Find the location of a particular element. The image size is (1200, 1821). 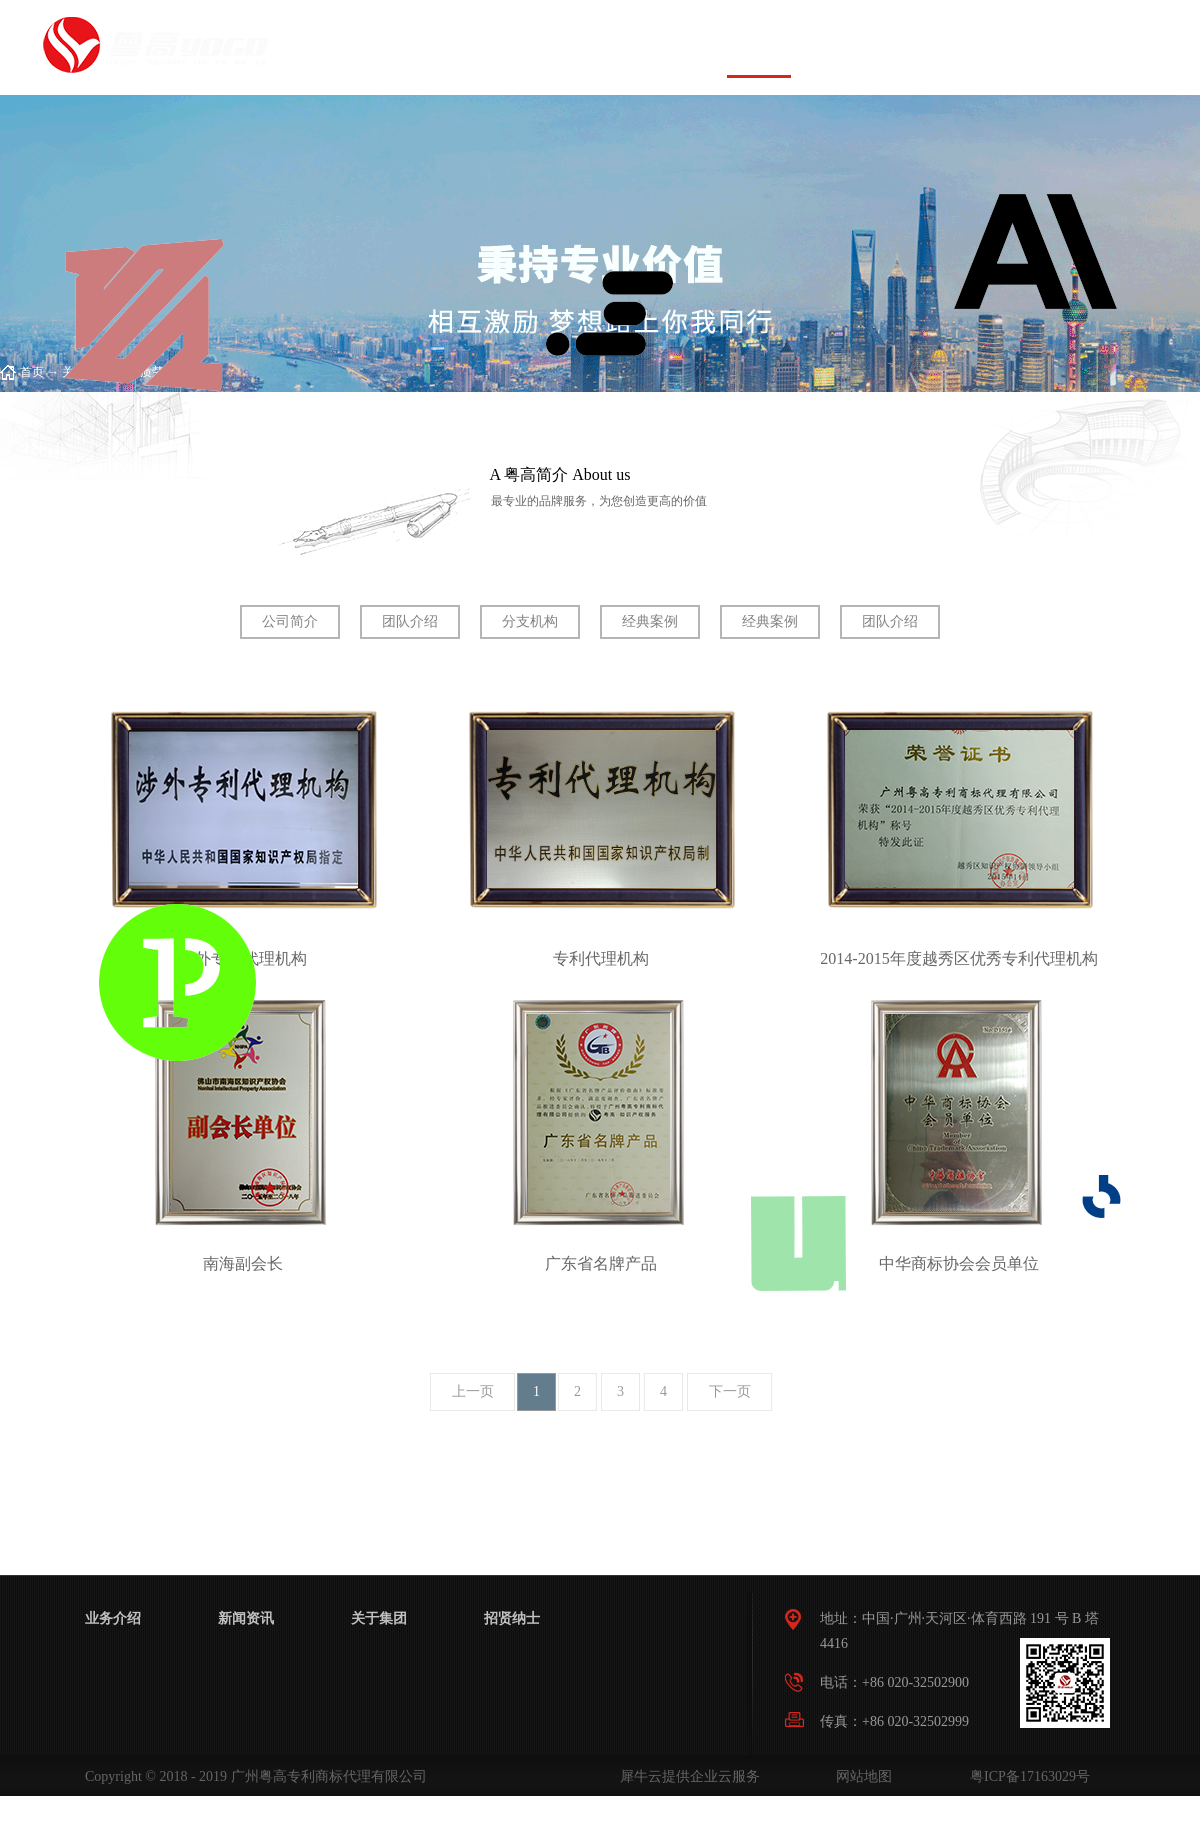

anthropic company logo is located at coordinates (1035, 251).